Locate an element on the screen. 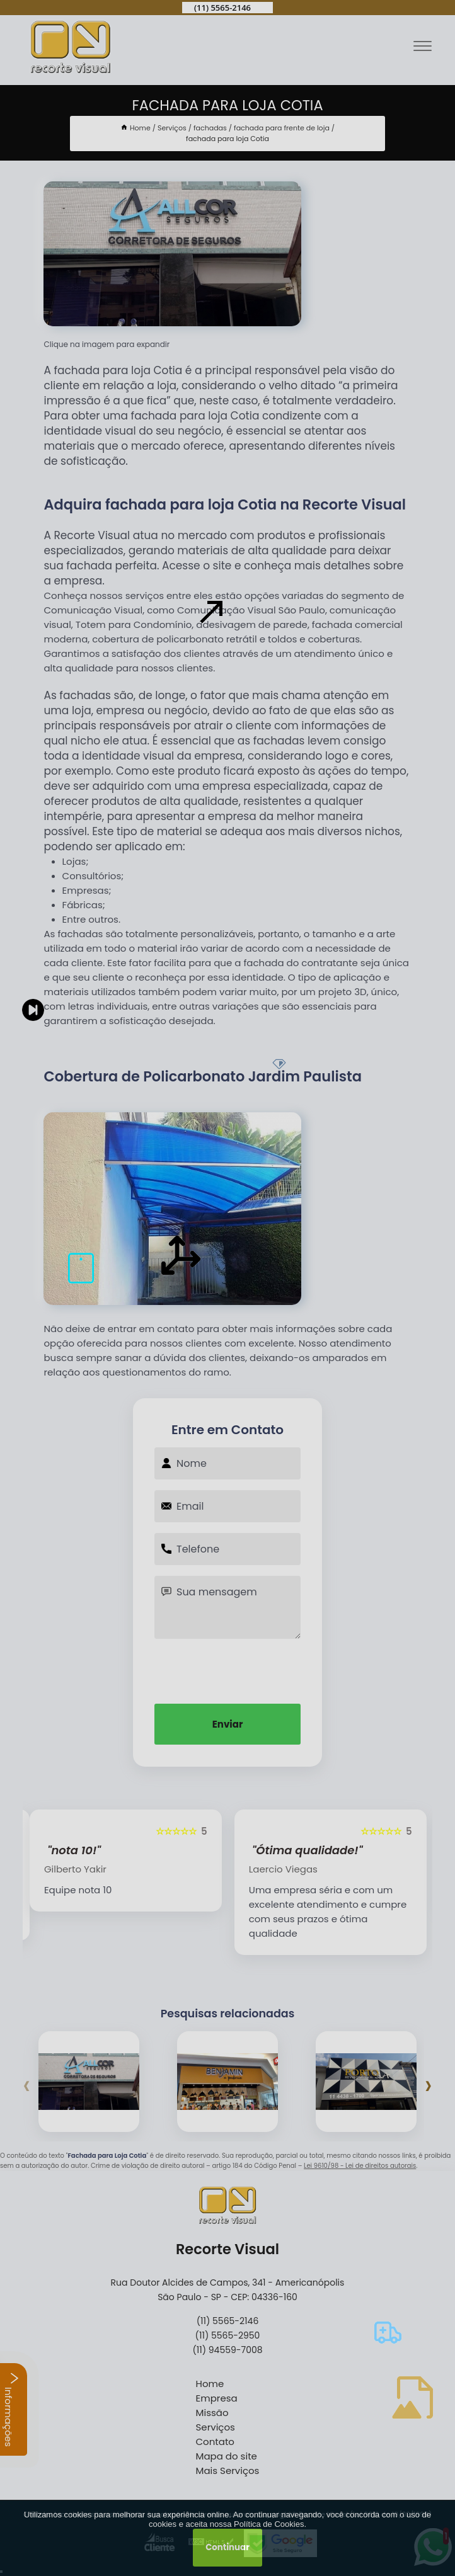 The height and width of the screenshot is (2576, 455). skip to the next track is located at coordinates (33, 1010).